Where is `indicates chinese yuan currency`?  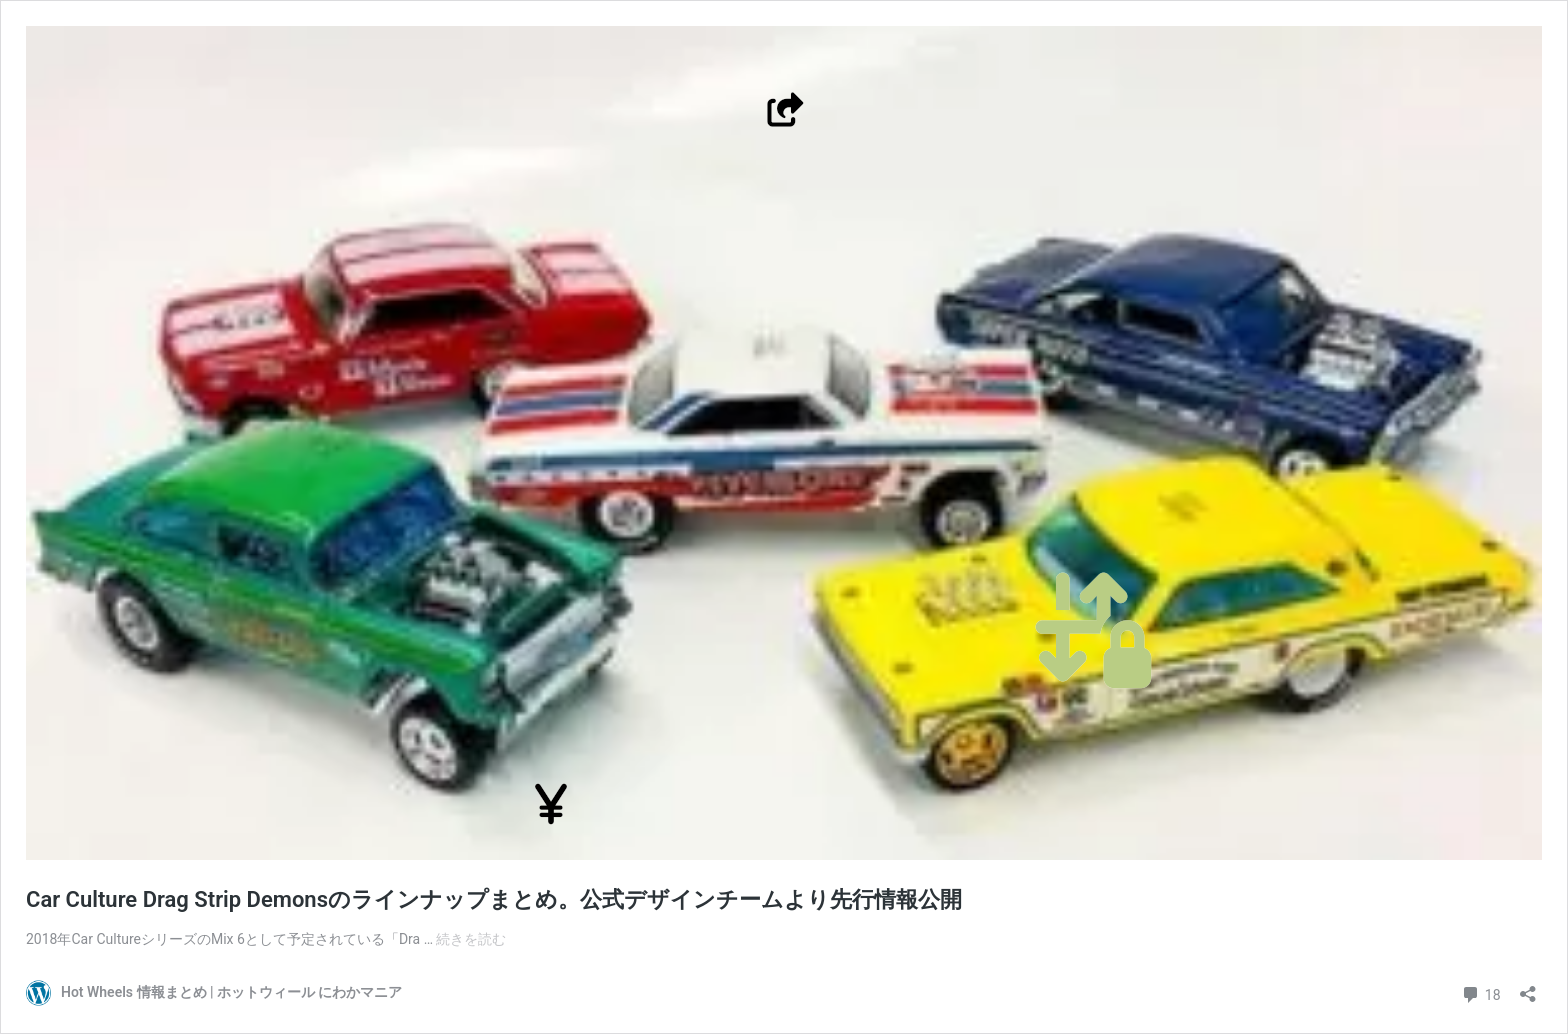
indicates chinese yuan currency is located at coordinates (551, 804).